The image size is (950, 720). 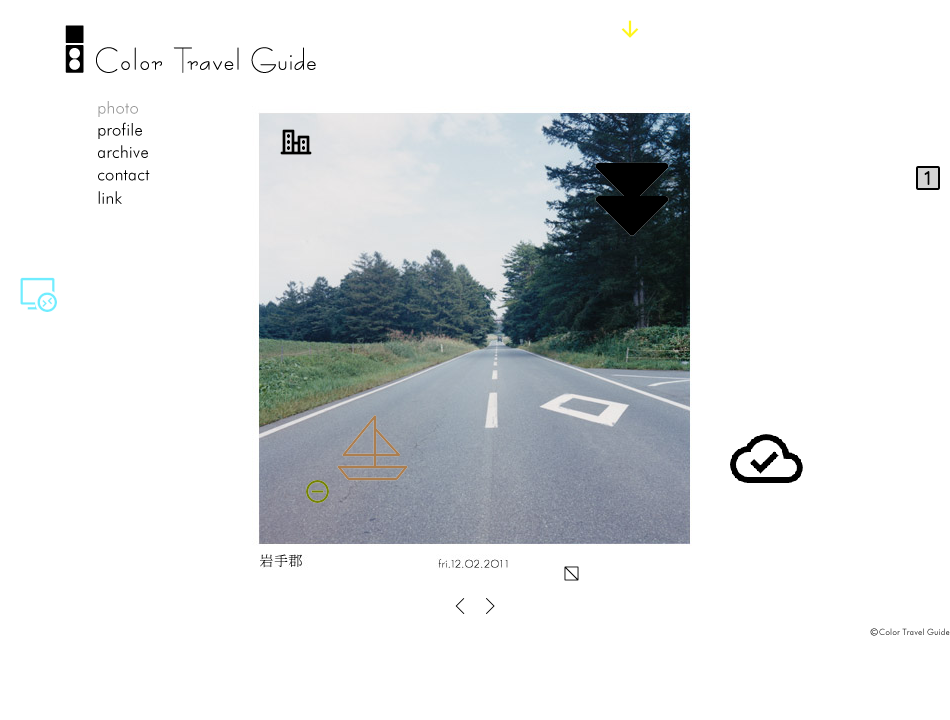 I want to click on view city or urban locations, so click(x=296, y=142).